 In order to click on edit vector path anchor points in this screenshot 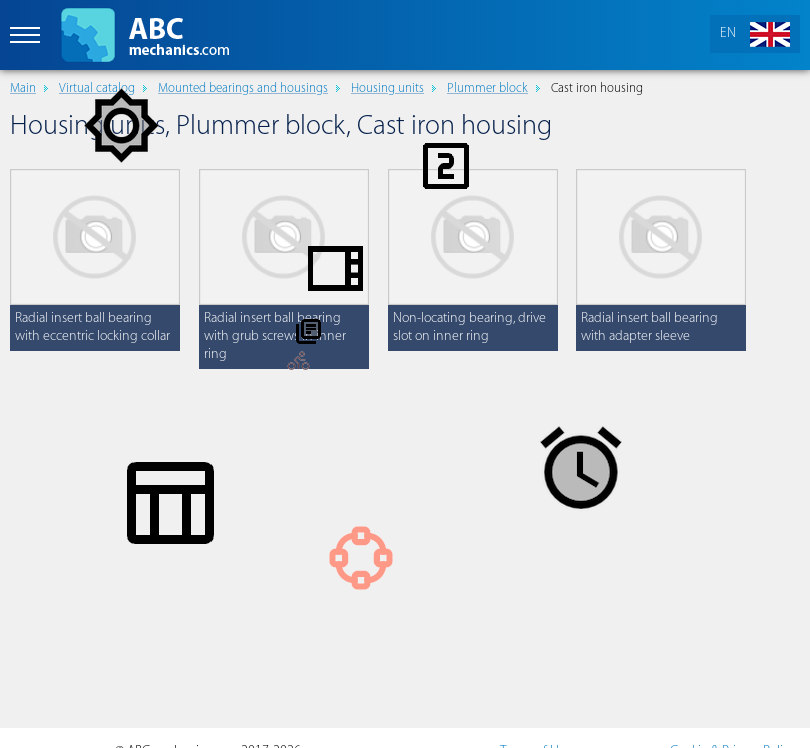, I will do `click(361, 558)`.